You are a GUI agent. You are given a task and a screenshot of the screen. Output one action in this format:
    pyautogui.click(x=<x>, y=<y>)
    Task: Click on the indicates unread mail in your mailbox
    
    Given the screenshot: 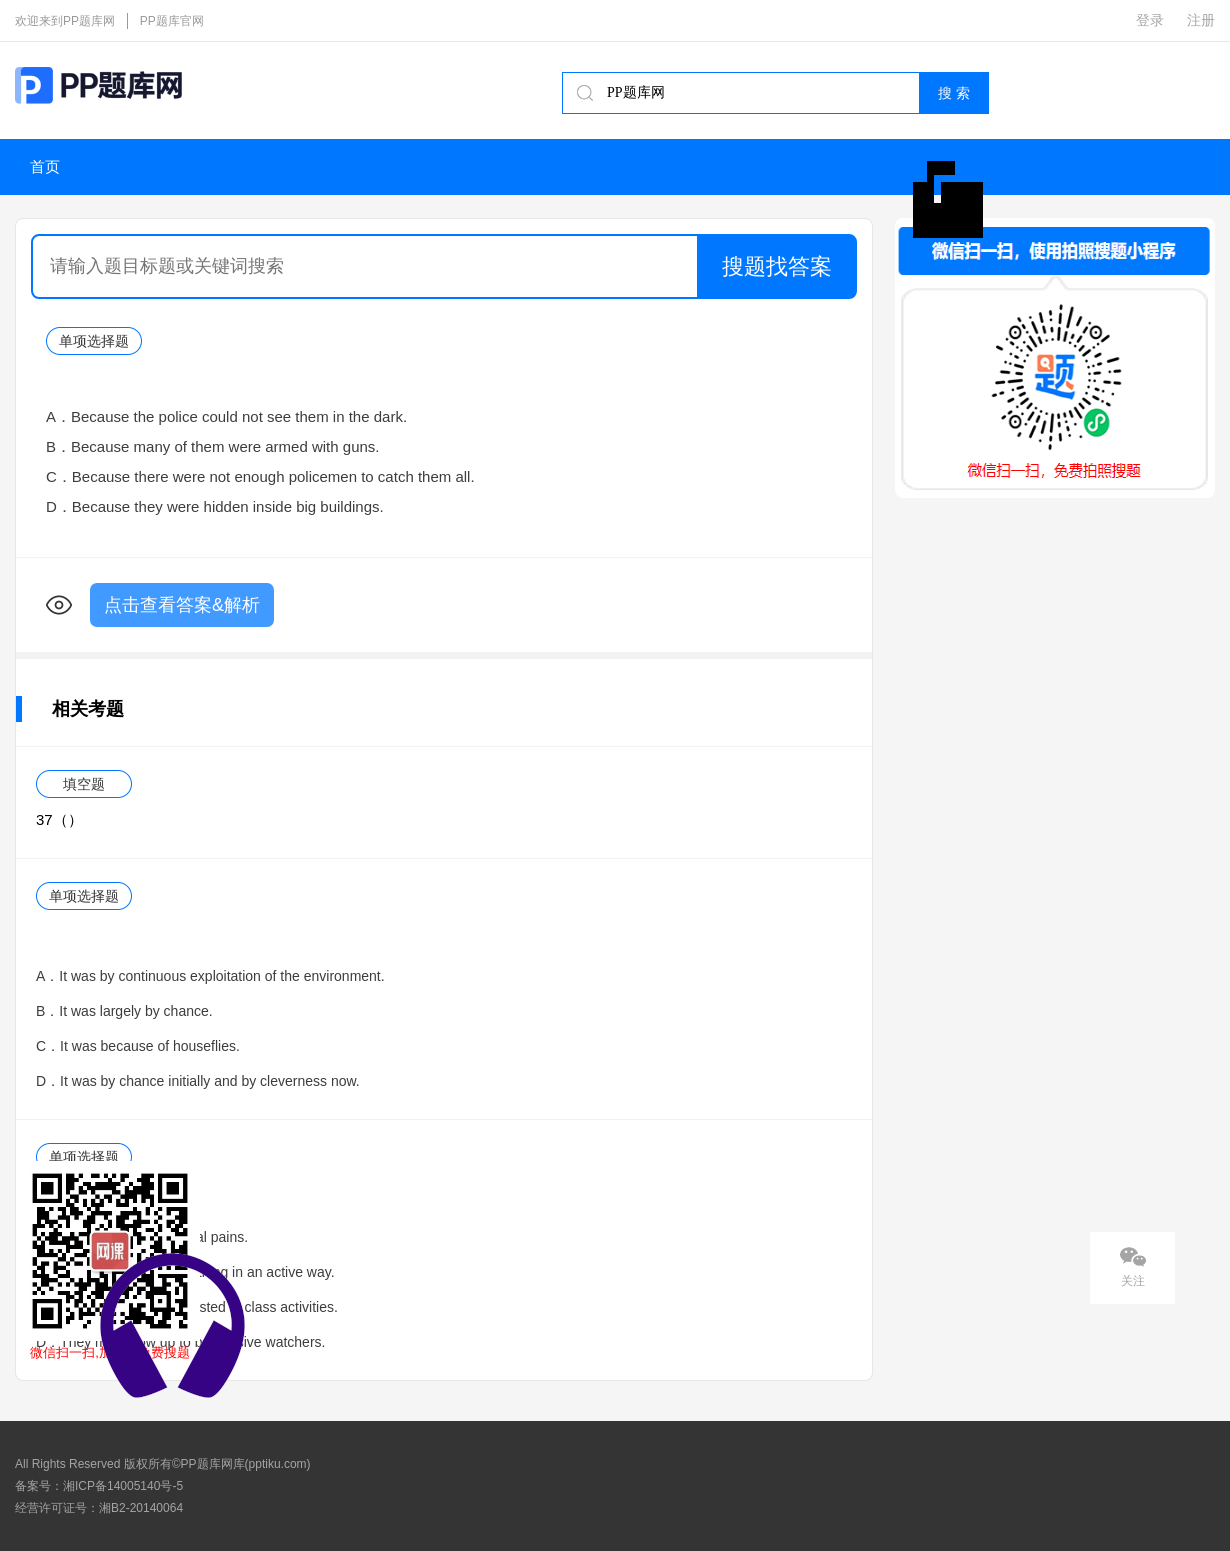 What is the action you would take?
    pyautogui.click(x=948, y=203)
    